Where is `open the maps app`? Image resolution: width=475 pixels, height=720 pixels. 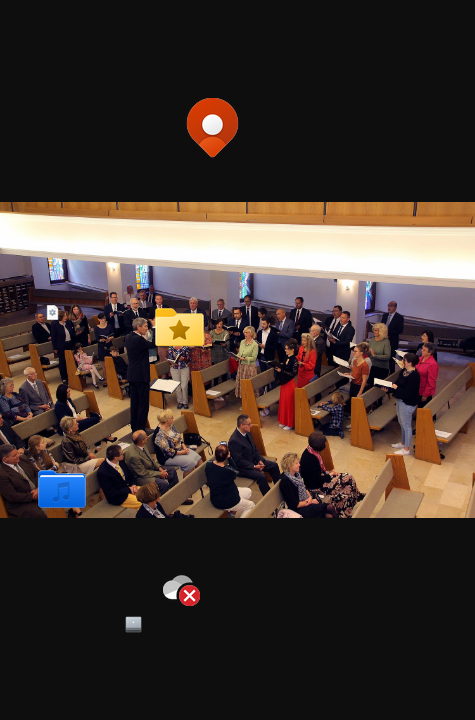
open the maps app is located at coordinates (212, 128).